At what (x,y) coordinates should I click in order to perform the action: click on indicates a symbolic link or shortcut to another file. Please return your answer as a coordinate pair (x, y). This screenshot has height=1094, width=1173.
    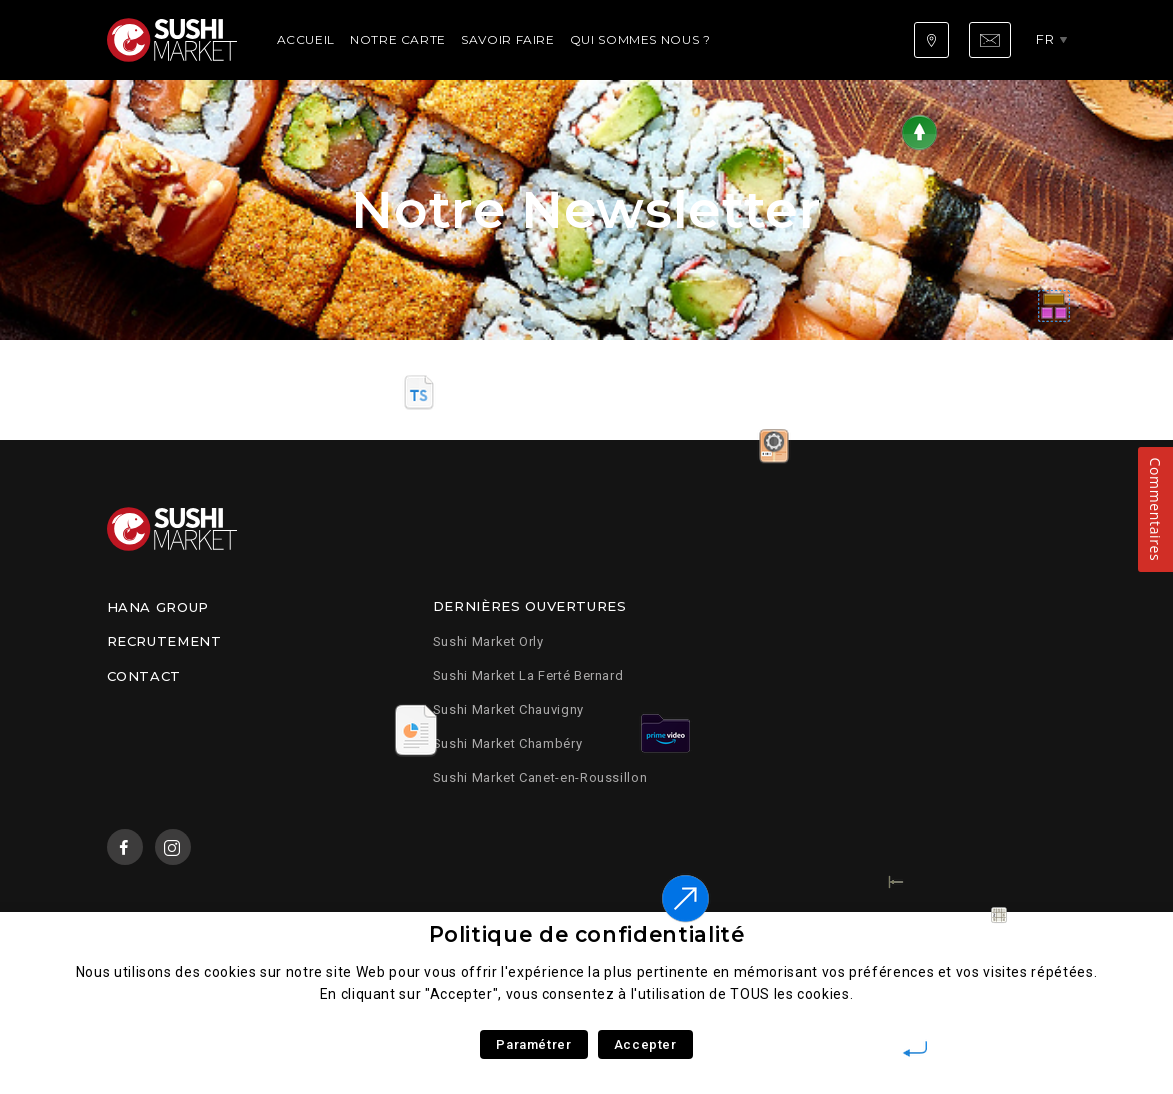
    Looking at the image, I should click on (685, 898).